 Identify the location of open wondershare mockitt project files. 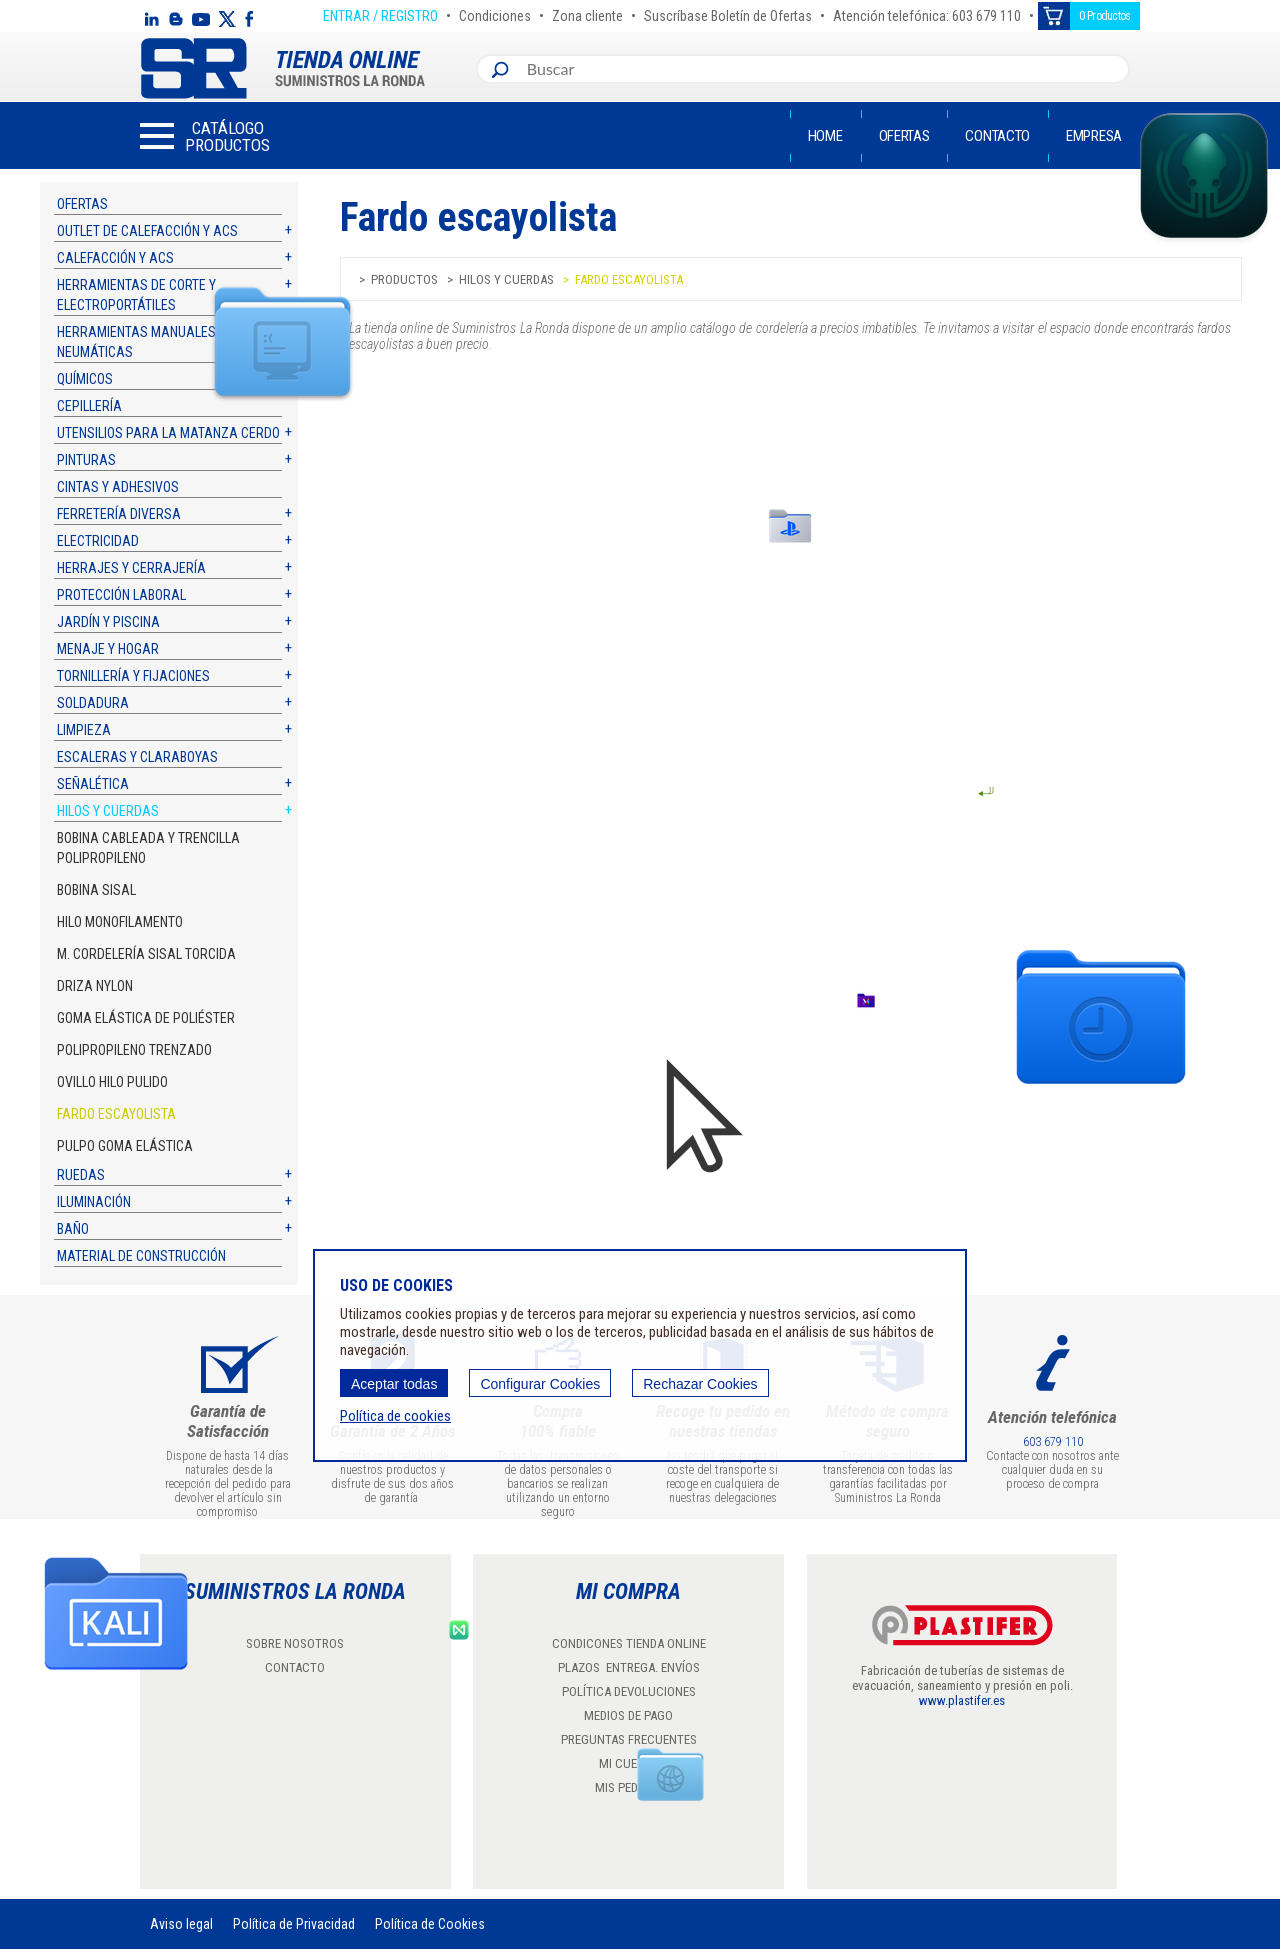
(866, 1001).